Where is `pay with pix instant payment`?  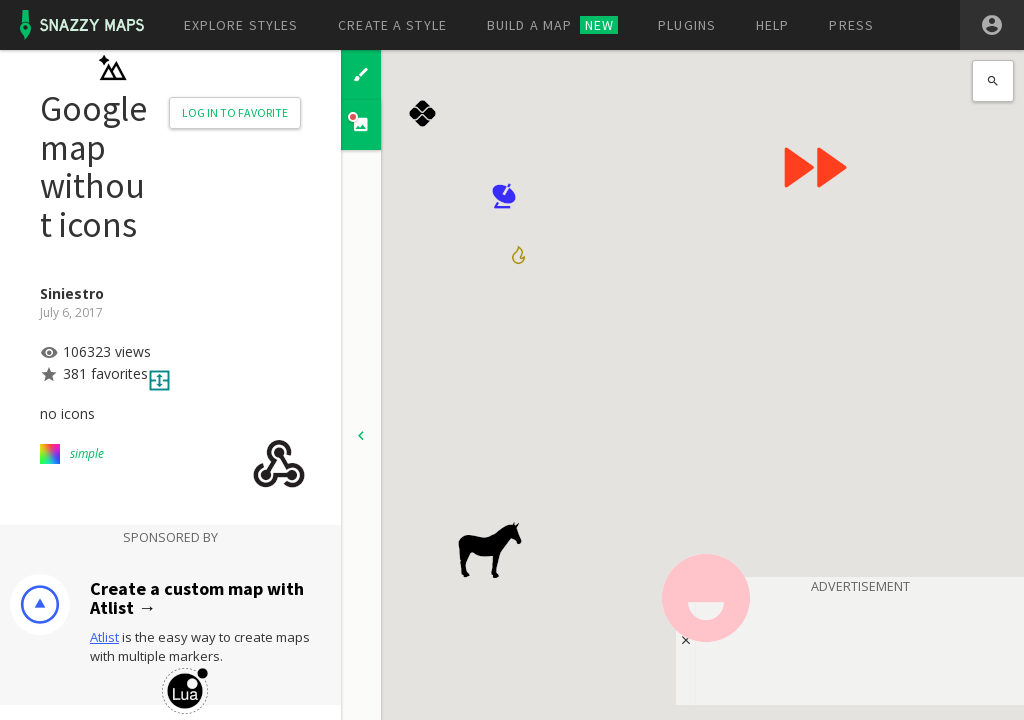
pay with pix instant payment is located at coordinates (422, 113).